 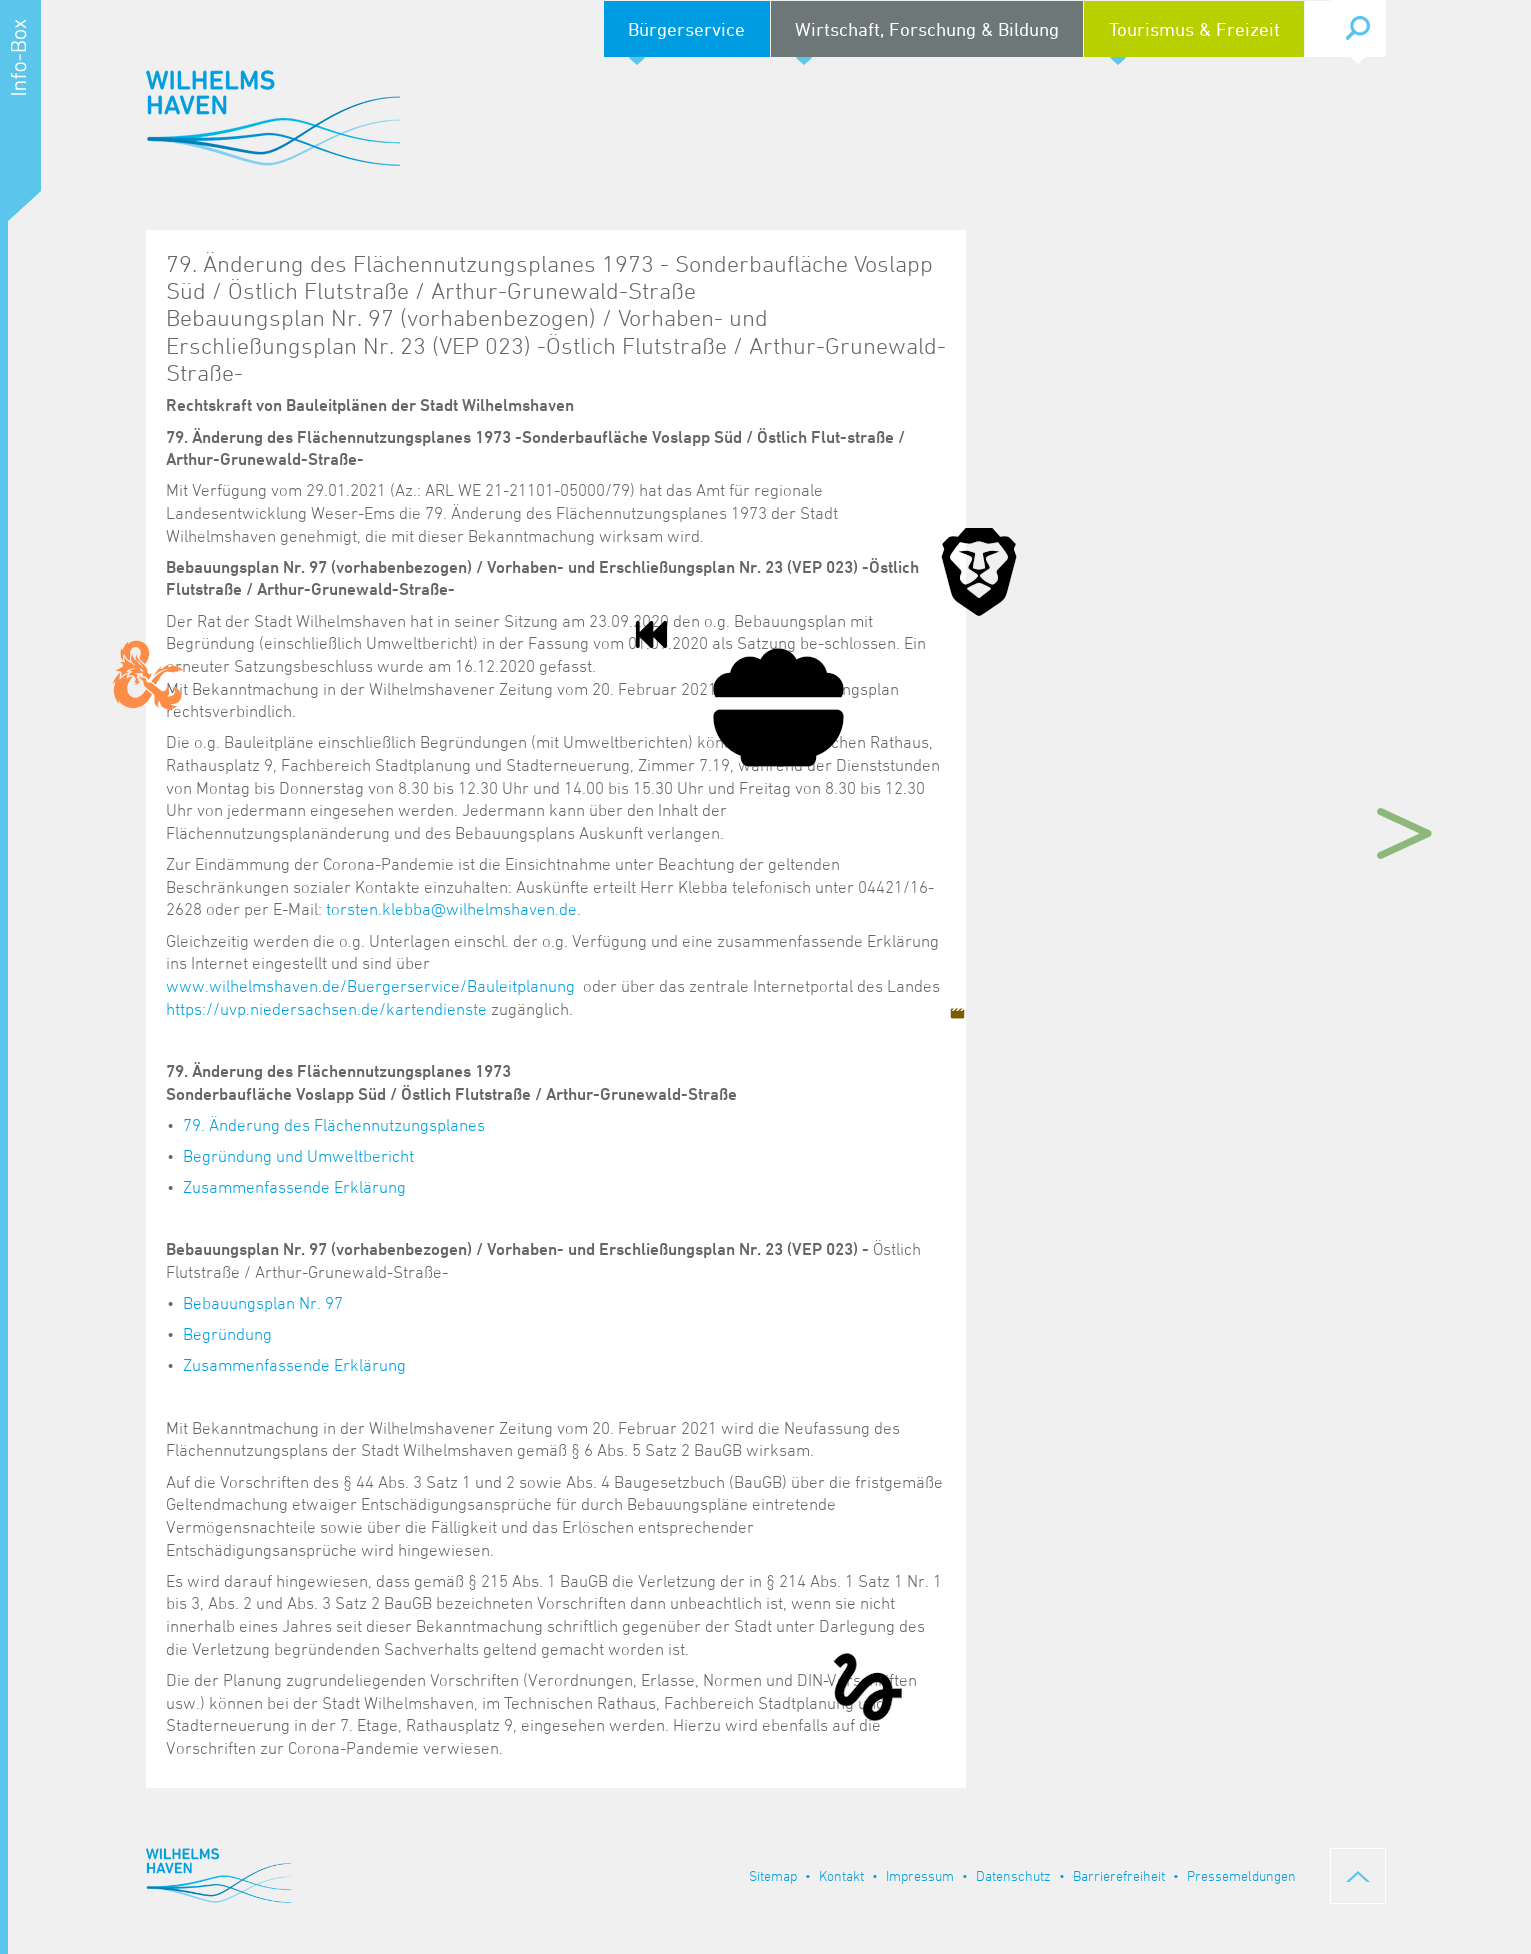 What do you see at coordinates (1402, 833) in the screenshot?
I see `navigate to the next item or page` at bounding box center [1402, 833].